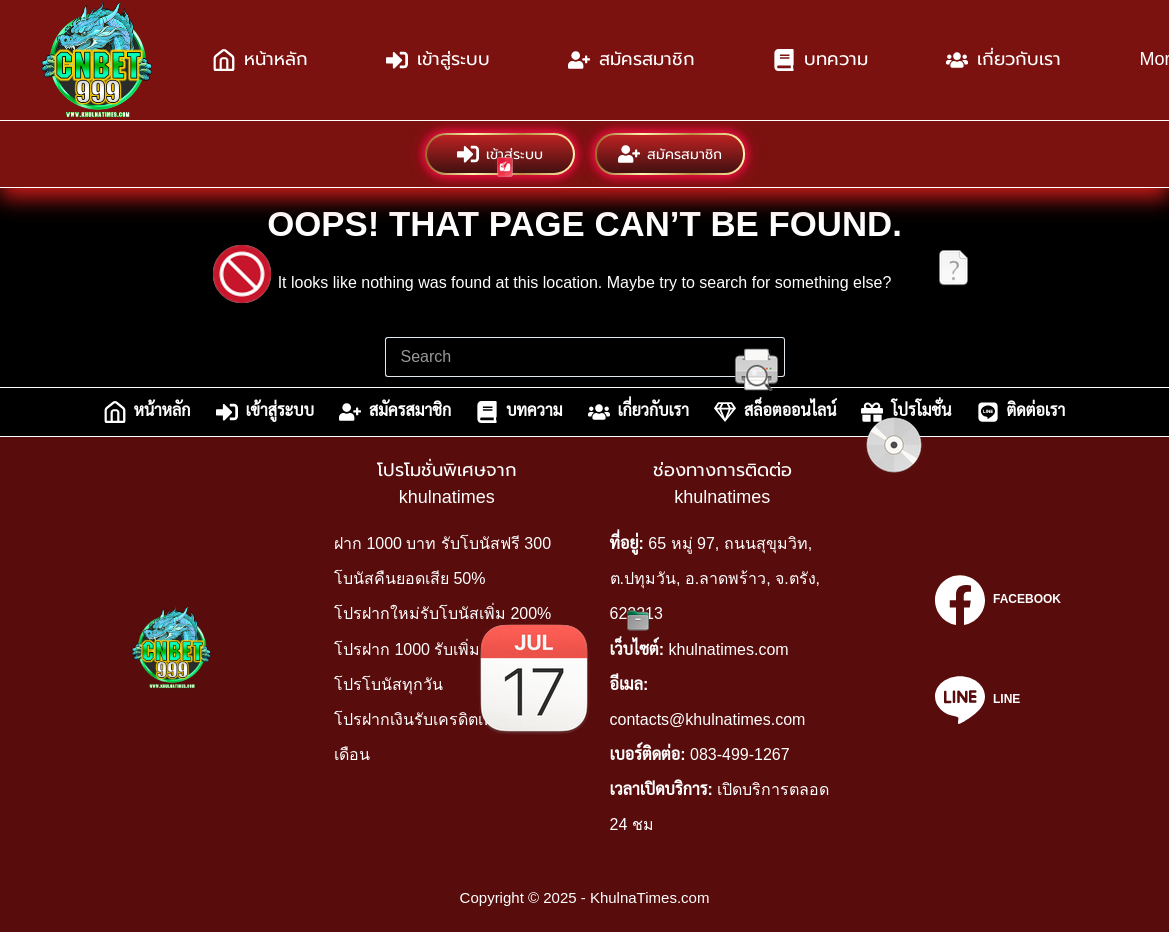 The height and width of the screenshot is (932, 1169). Describe the element at coordinates (756, 369) in the screenshot. I see `preview document before printing` at that location.